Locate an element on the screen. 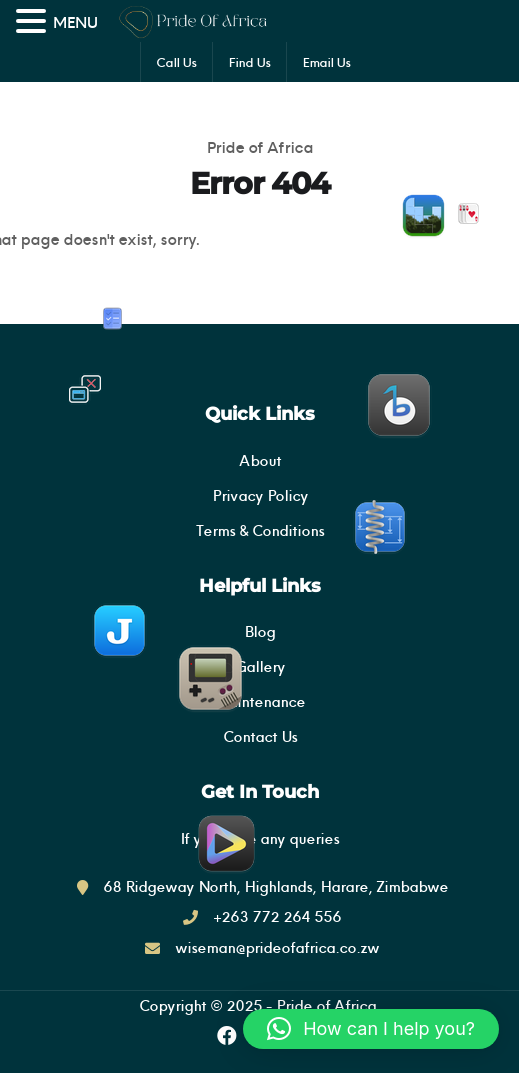  launch cartridges retro game emulator is located at coordinates (210, 678).